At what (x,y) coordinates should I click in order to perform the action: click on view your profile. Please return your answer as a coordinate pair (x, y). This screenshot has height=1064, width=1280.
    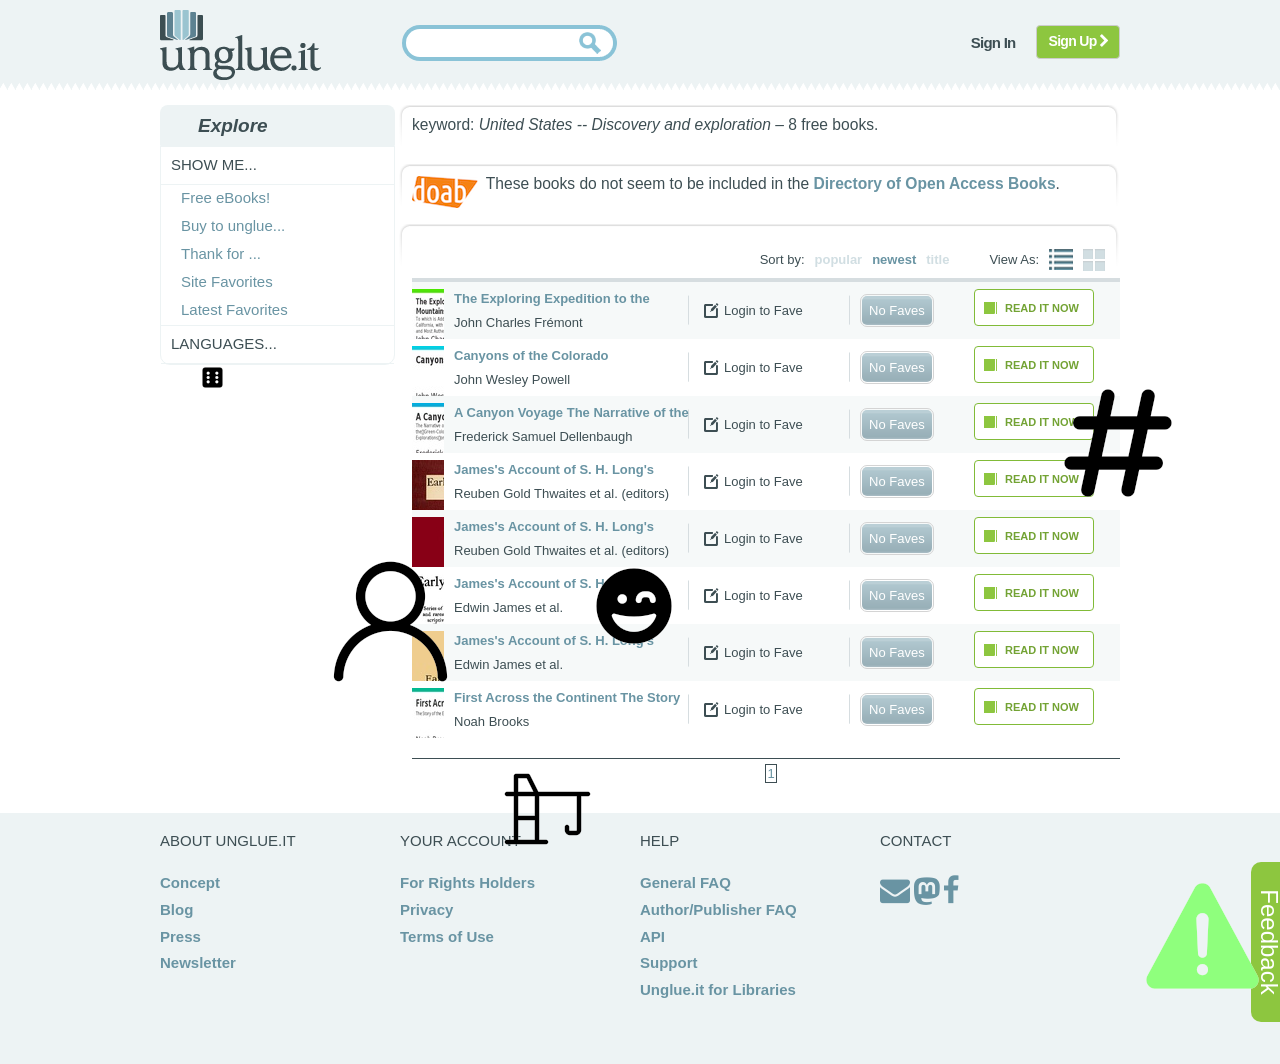
    Looking at the image, I should click on (390, 621).